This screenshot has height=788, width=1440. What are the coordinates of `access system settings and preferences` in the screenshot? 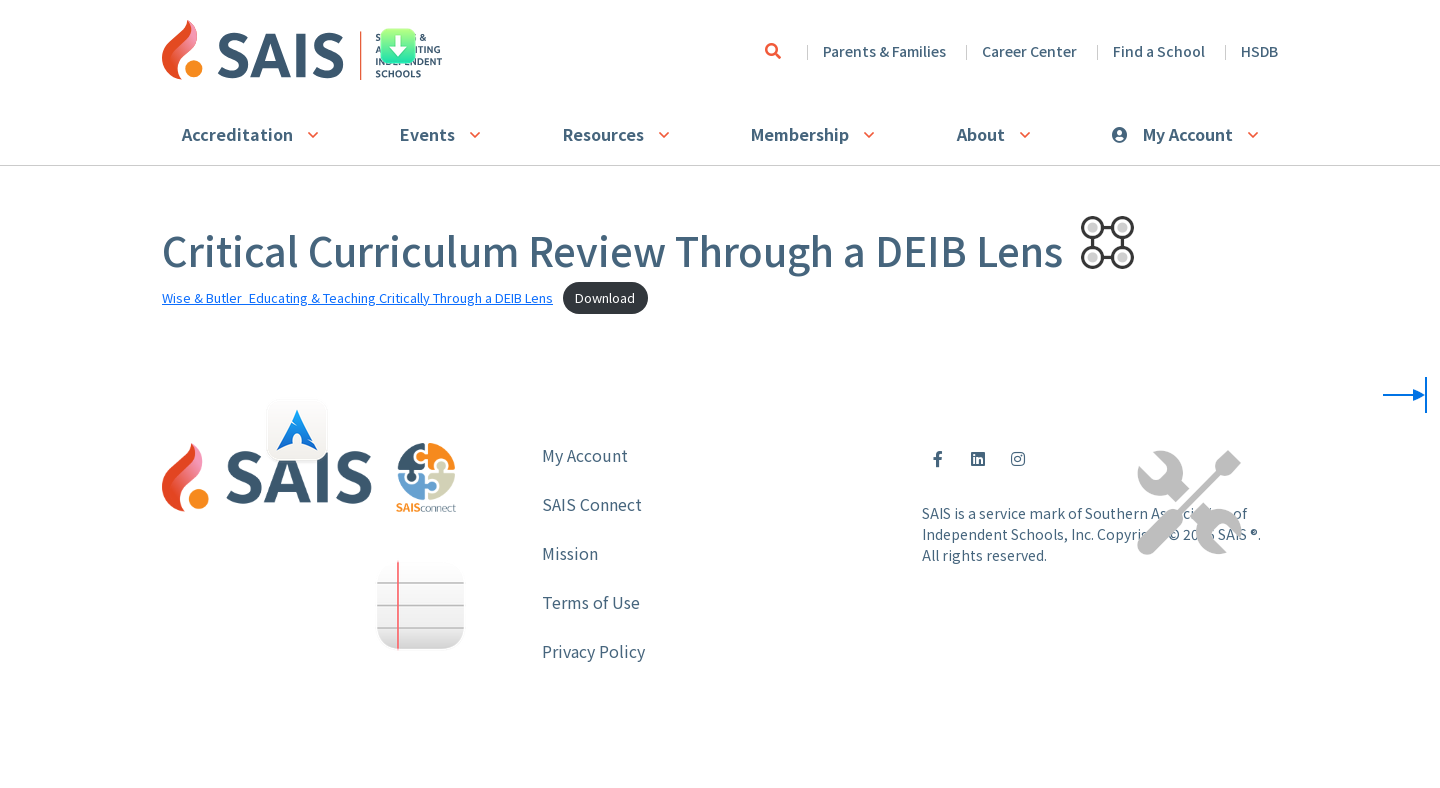 It's located at (1189, 502).